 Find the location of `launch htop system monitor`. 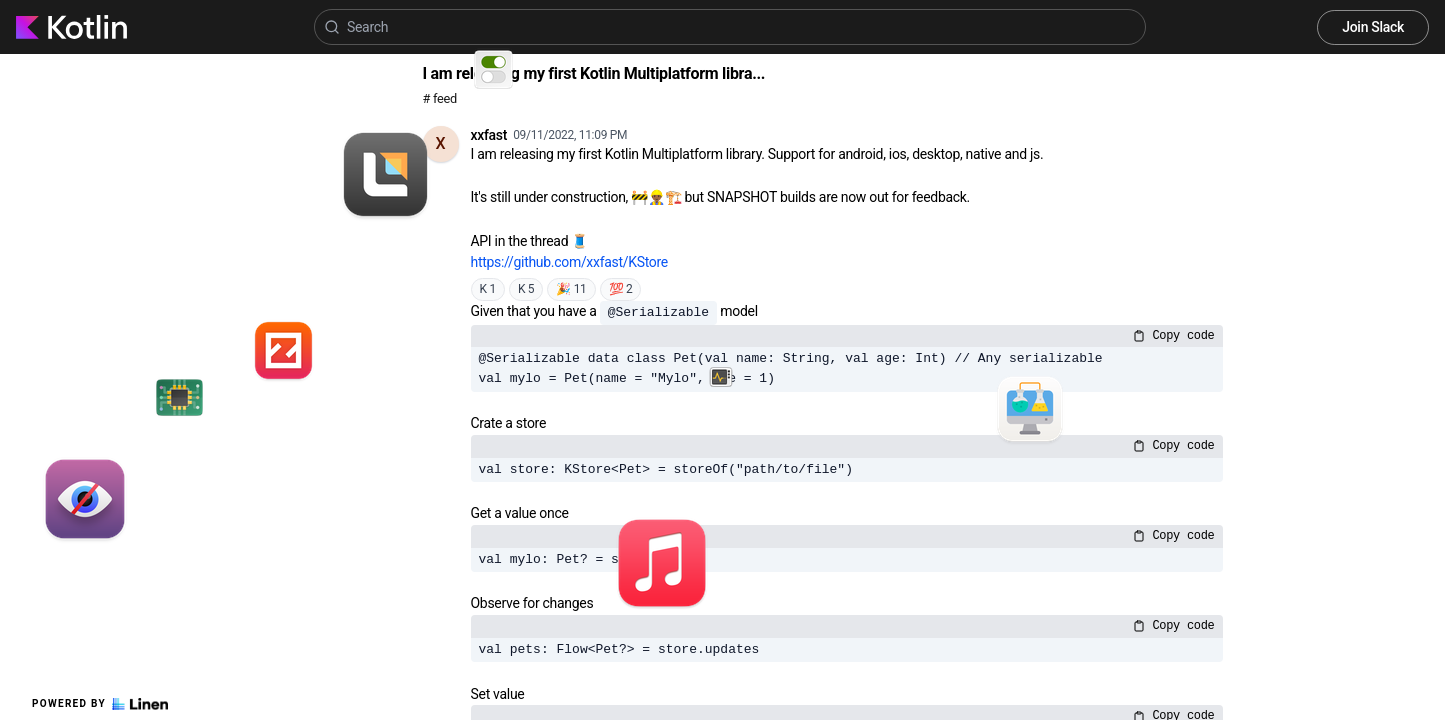

launch htop system monitor is located at coordinates (721, 377).